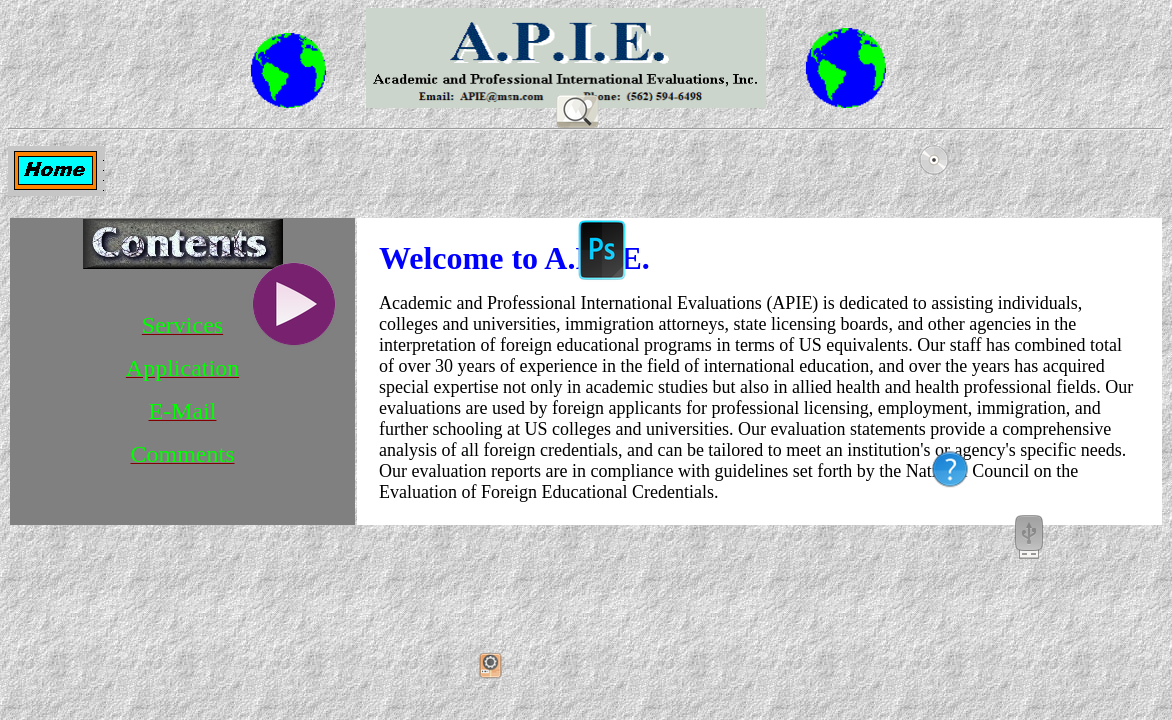 This screenshot has width=1172, height=720. I want to click on adobe photoshop file type indicator, so click(602, 250).